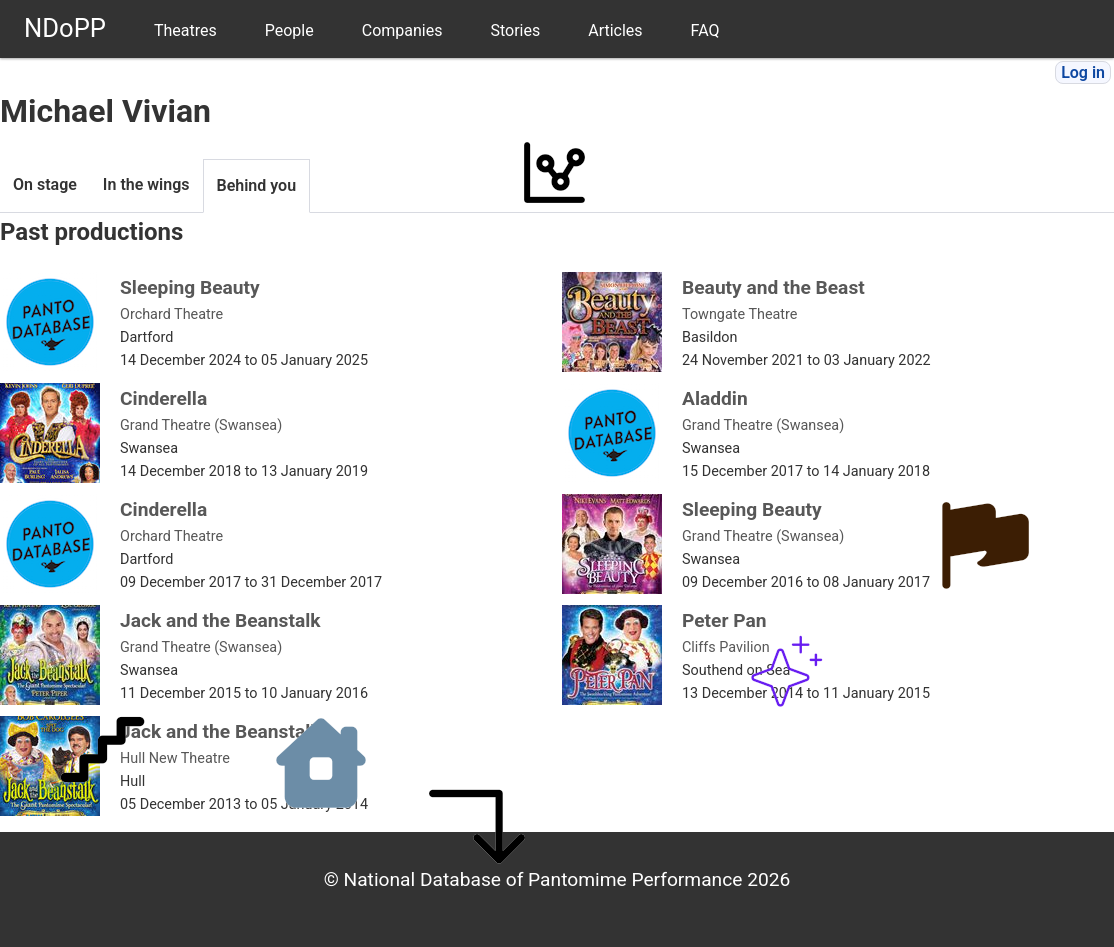 The image size is (1114, 947). I want to click on report or flag a message, so click(983, 547).